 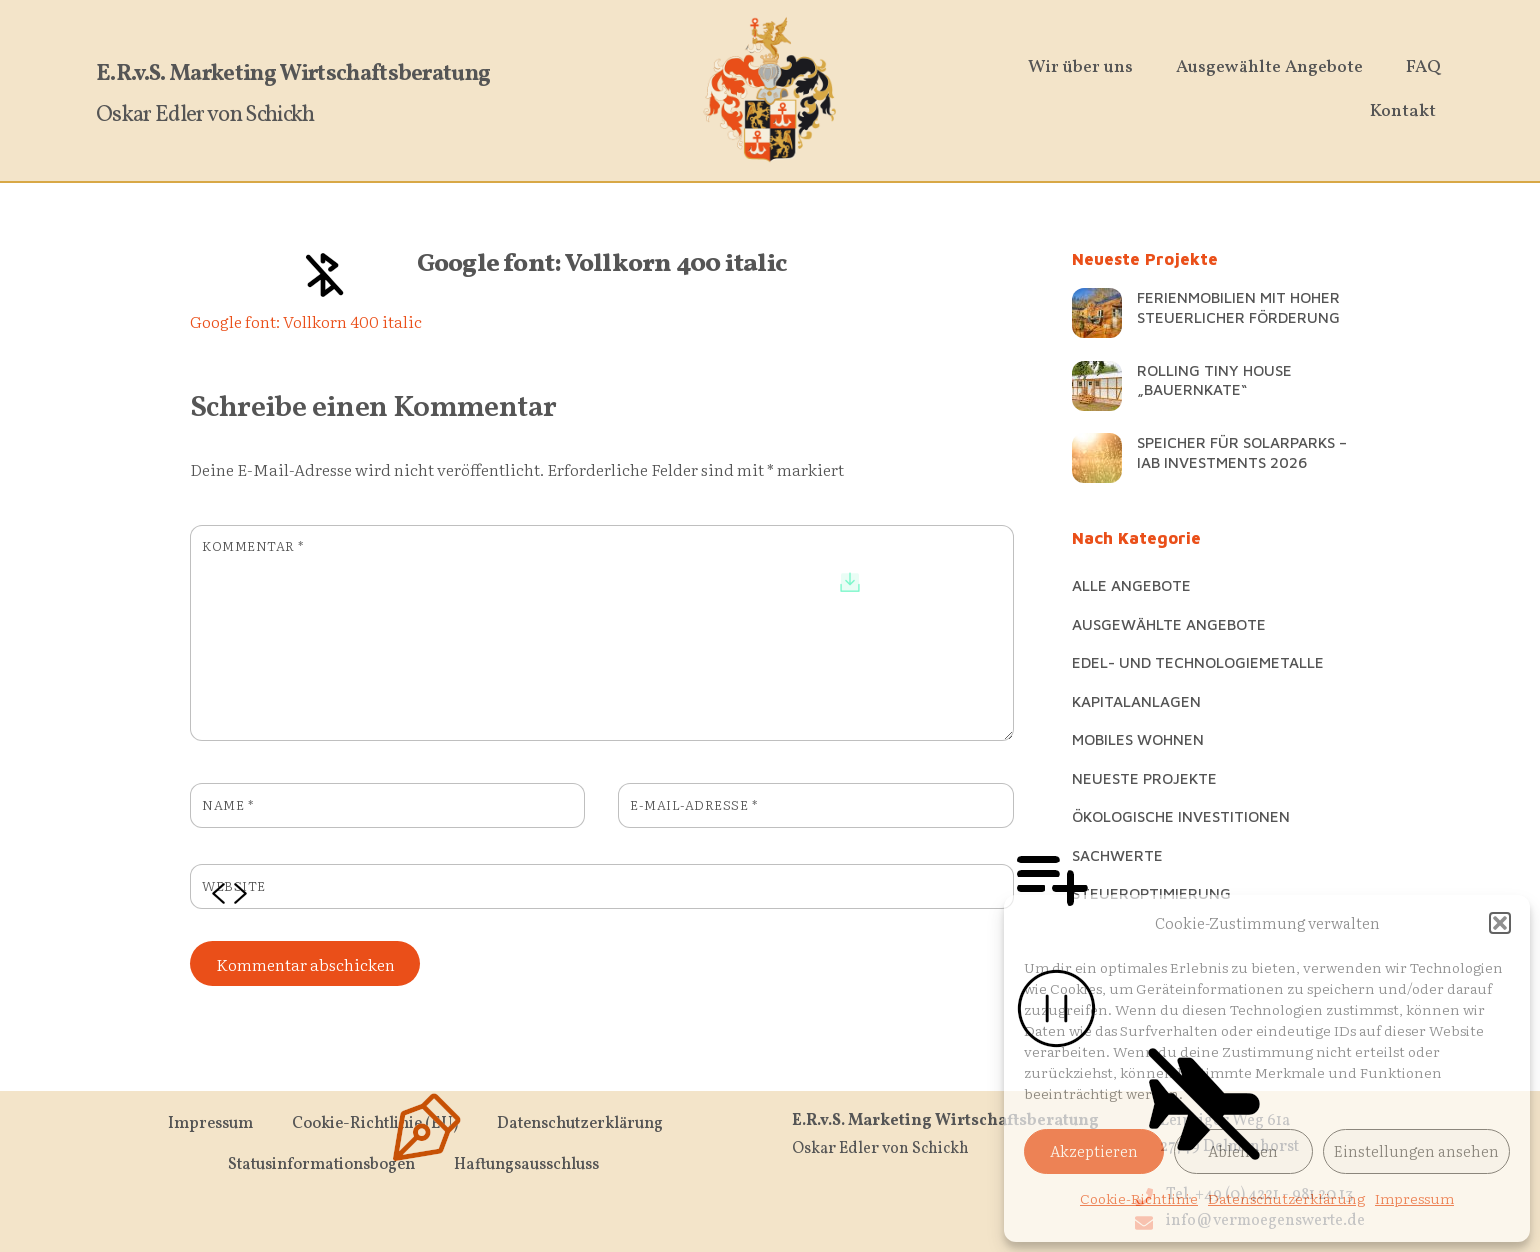 What do you see at coordinates (323, 275) in the screenshot?
I see `bluetooth is disabled or turned off` at bounding box center [323, 275].